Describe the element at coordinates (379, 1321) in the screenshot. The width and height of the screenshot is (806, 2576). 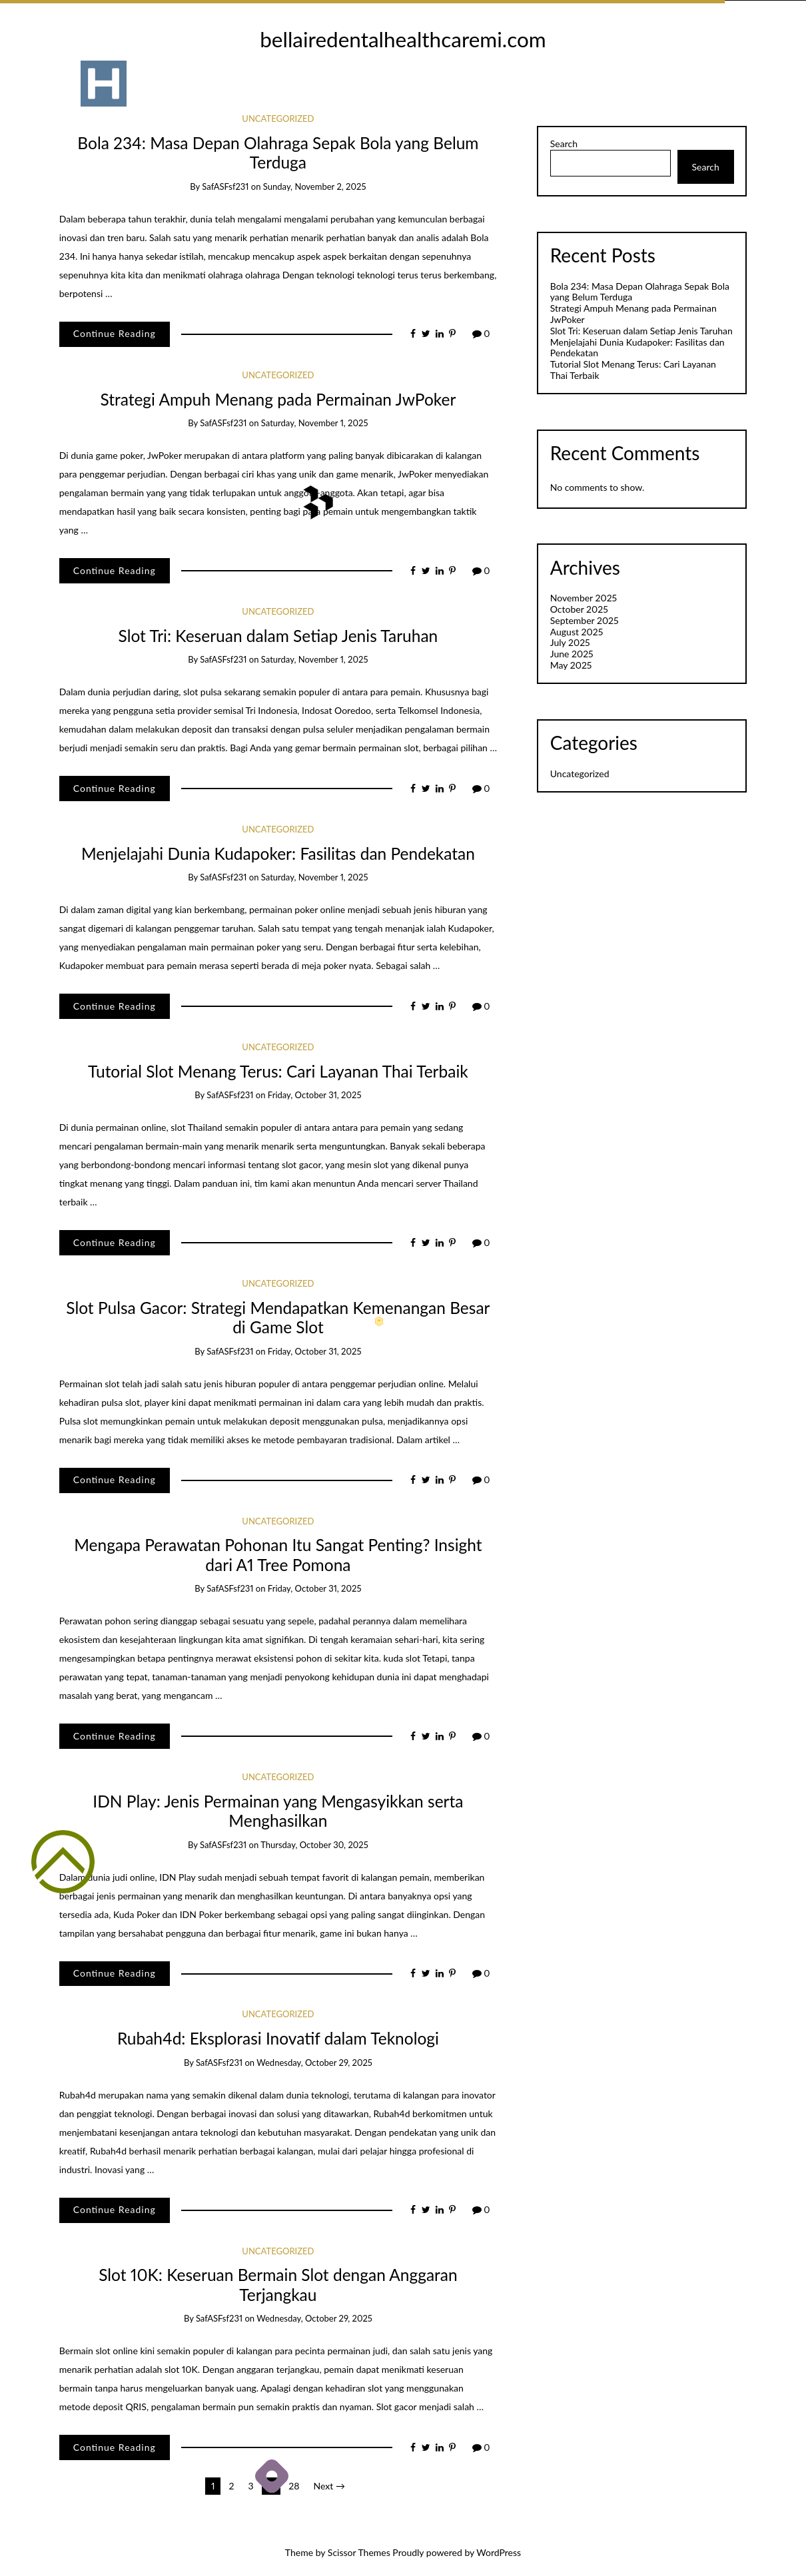
I see `google bigtable service logo` at that location.